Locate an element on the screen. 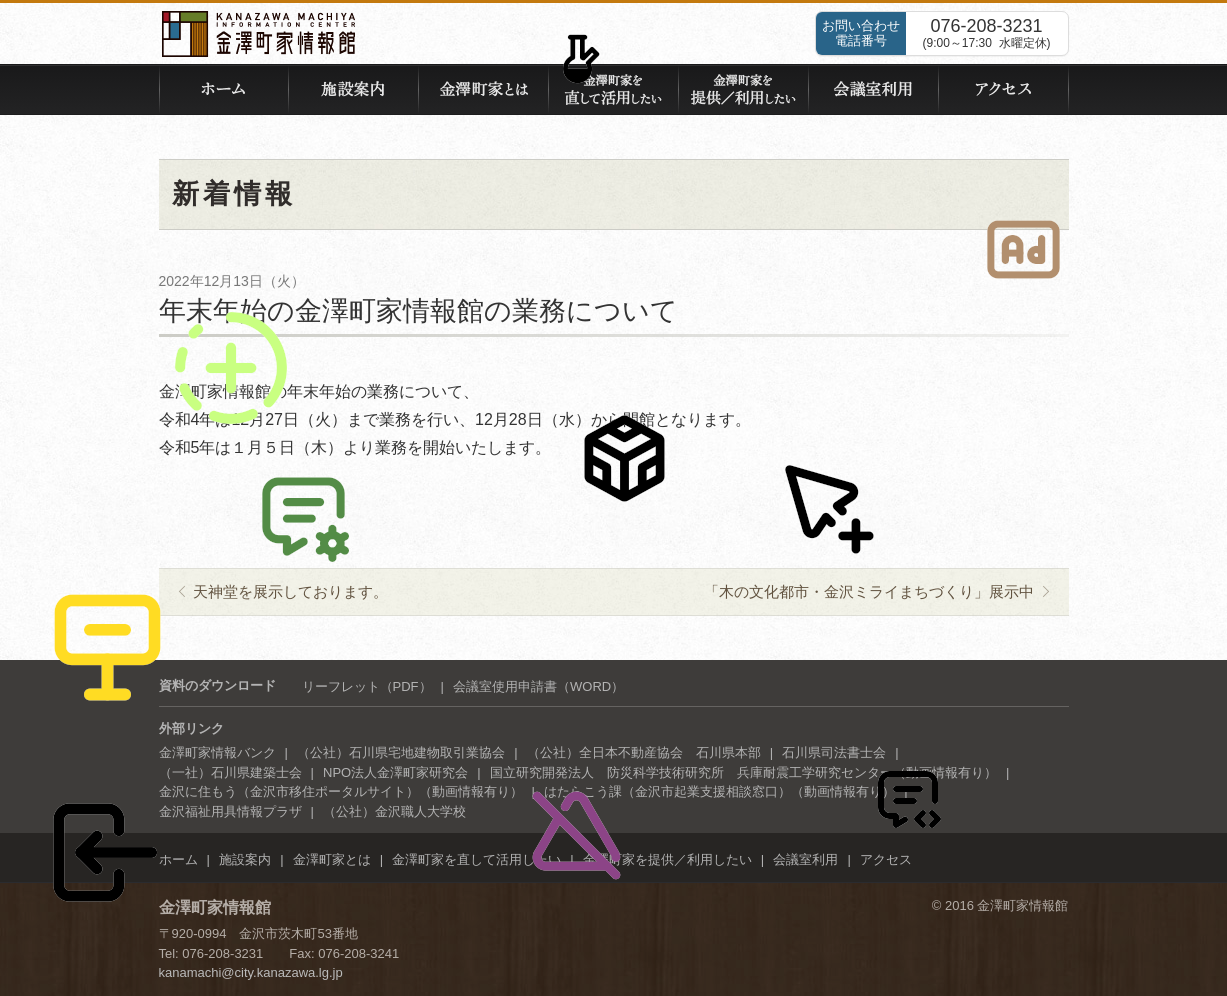 Image resolution: width=1227 pixels, height=996 pixels. indicates sponsored or advertising content is located at coordinates (1023, 249).